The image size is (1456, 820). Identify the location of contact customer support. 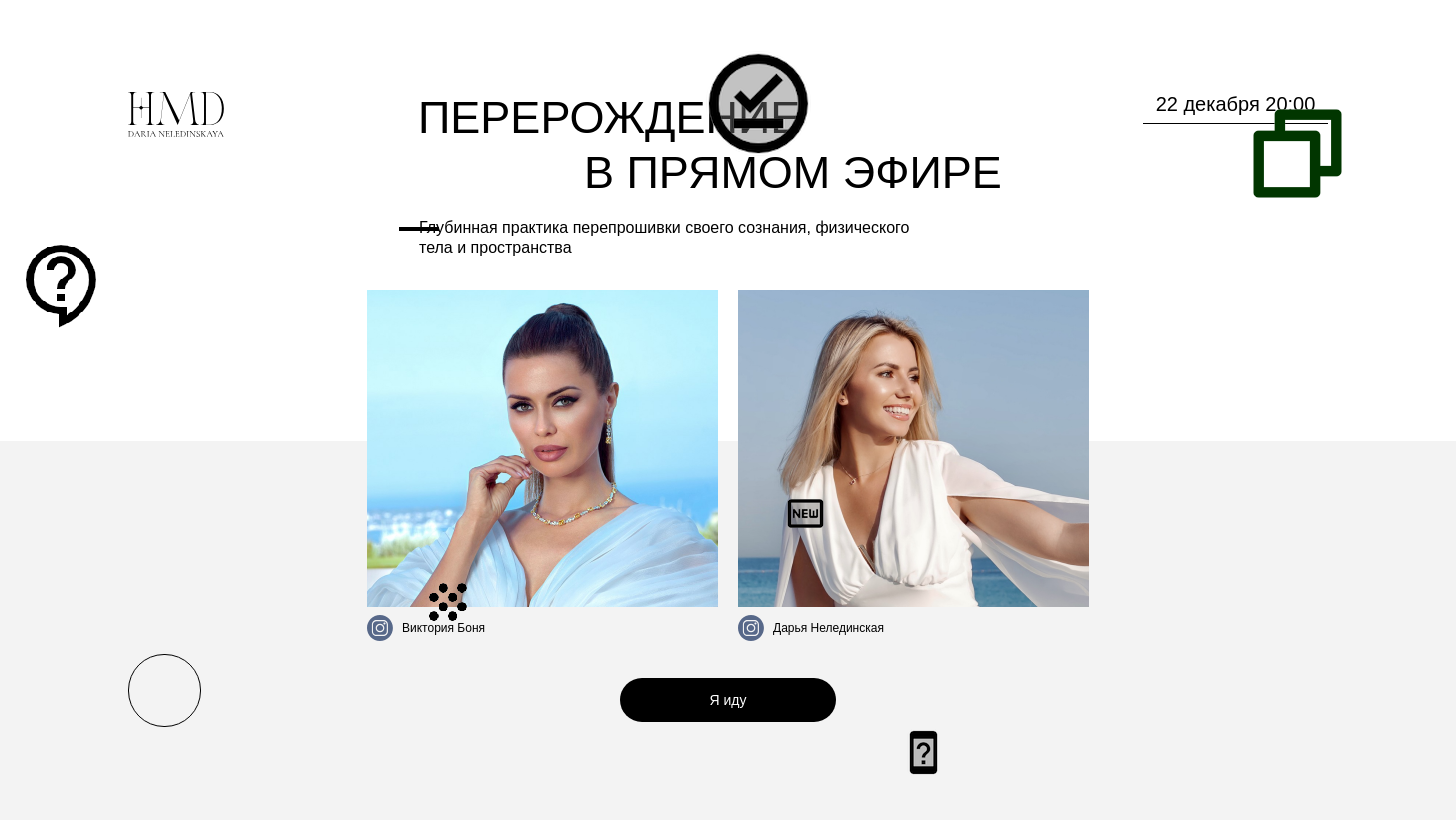
(63, 285).